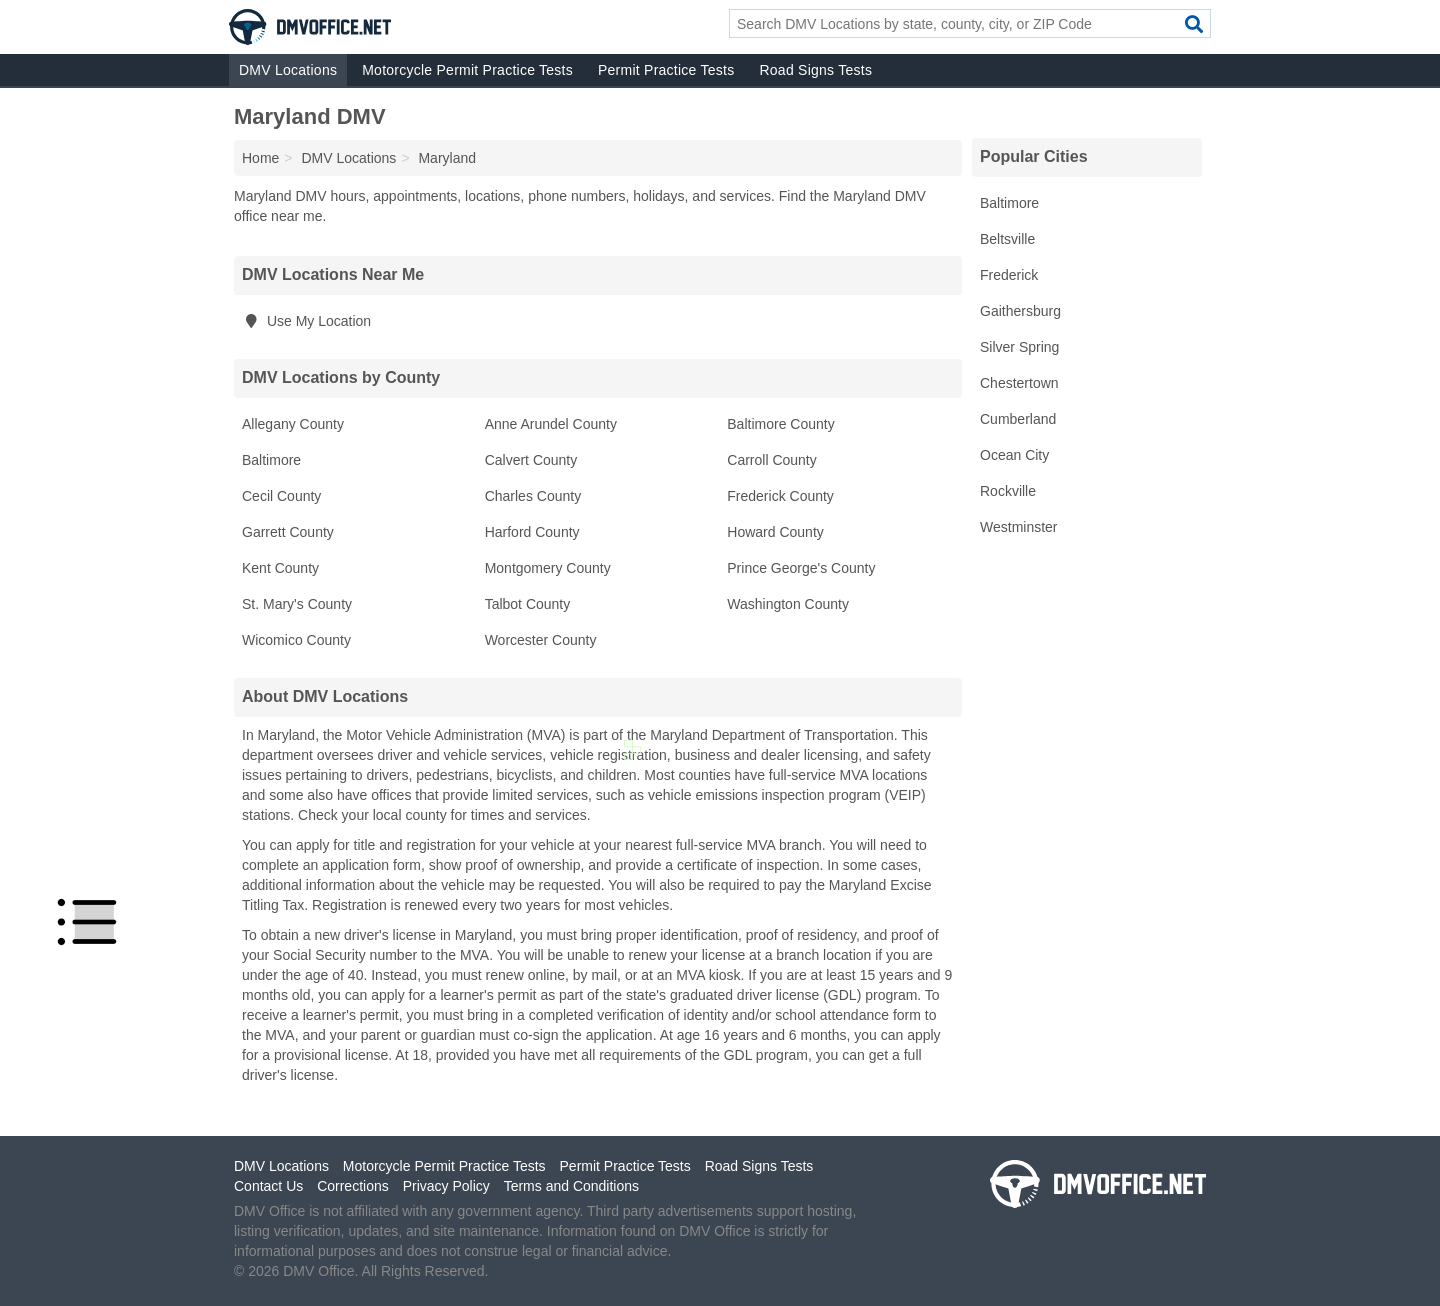 This screenshot has width=1440, height=1306. I want to click on view items in list format, so click(87, 922).